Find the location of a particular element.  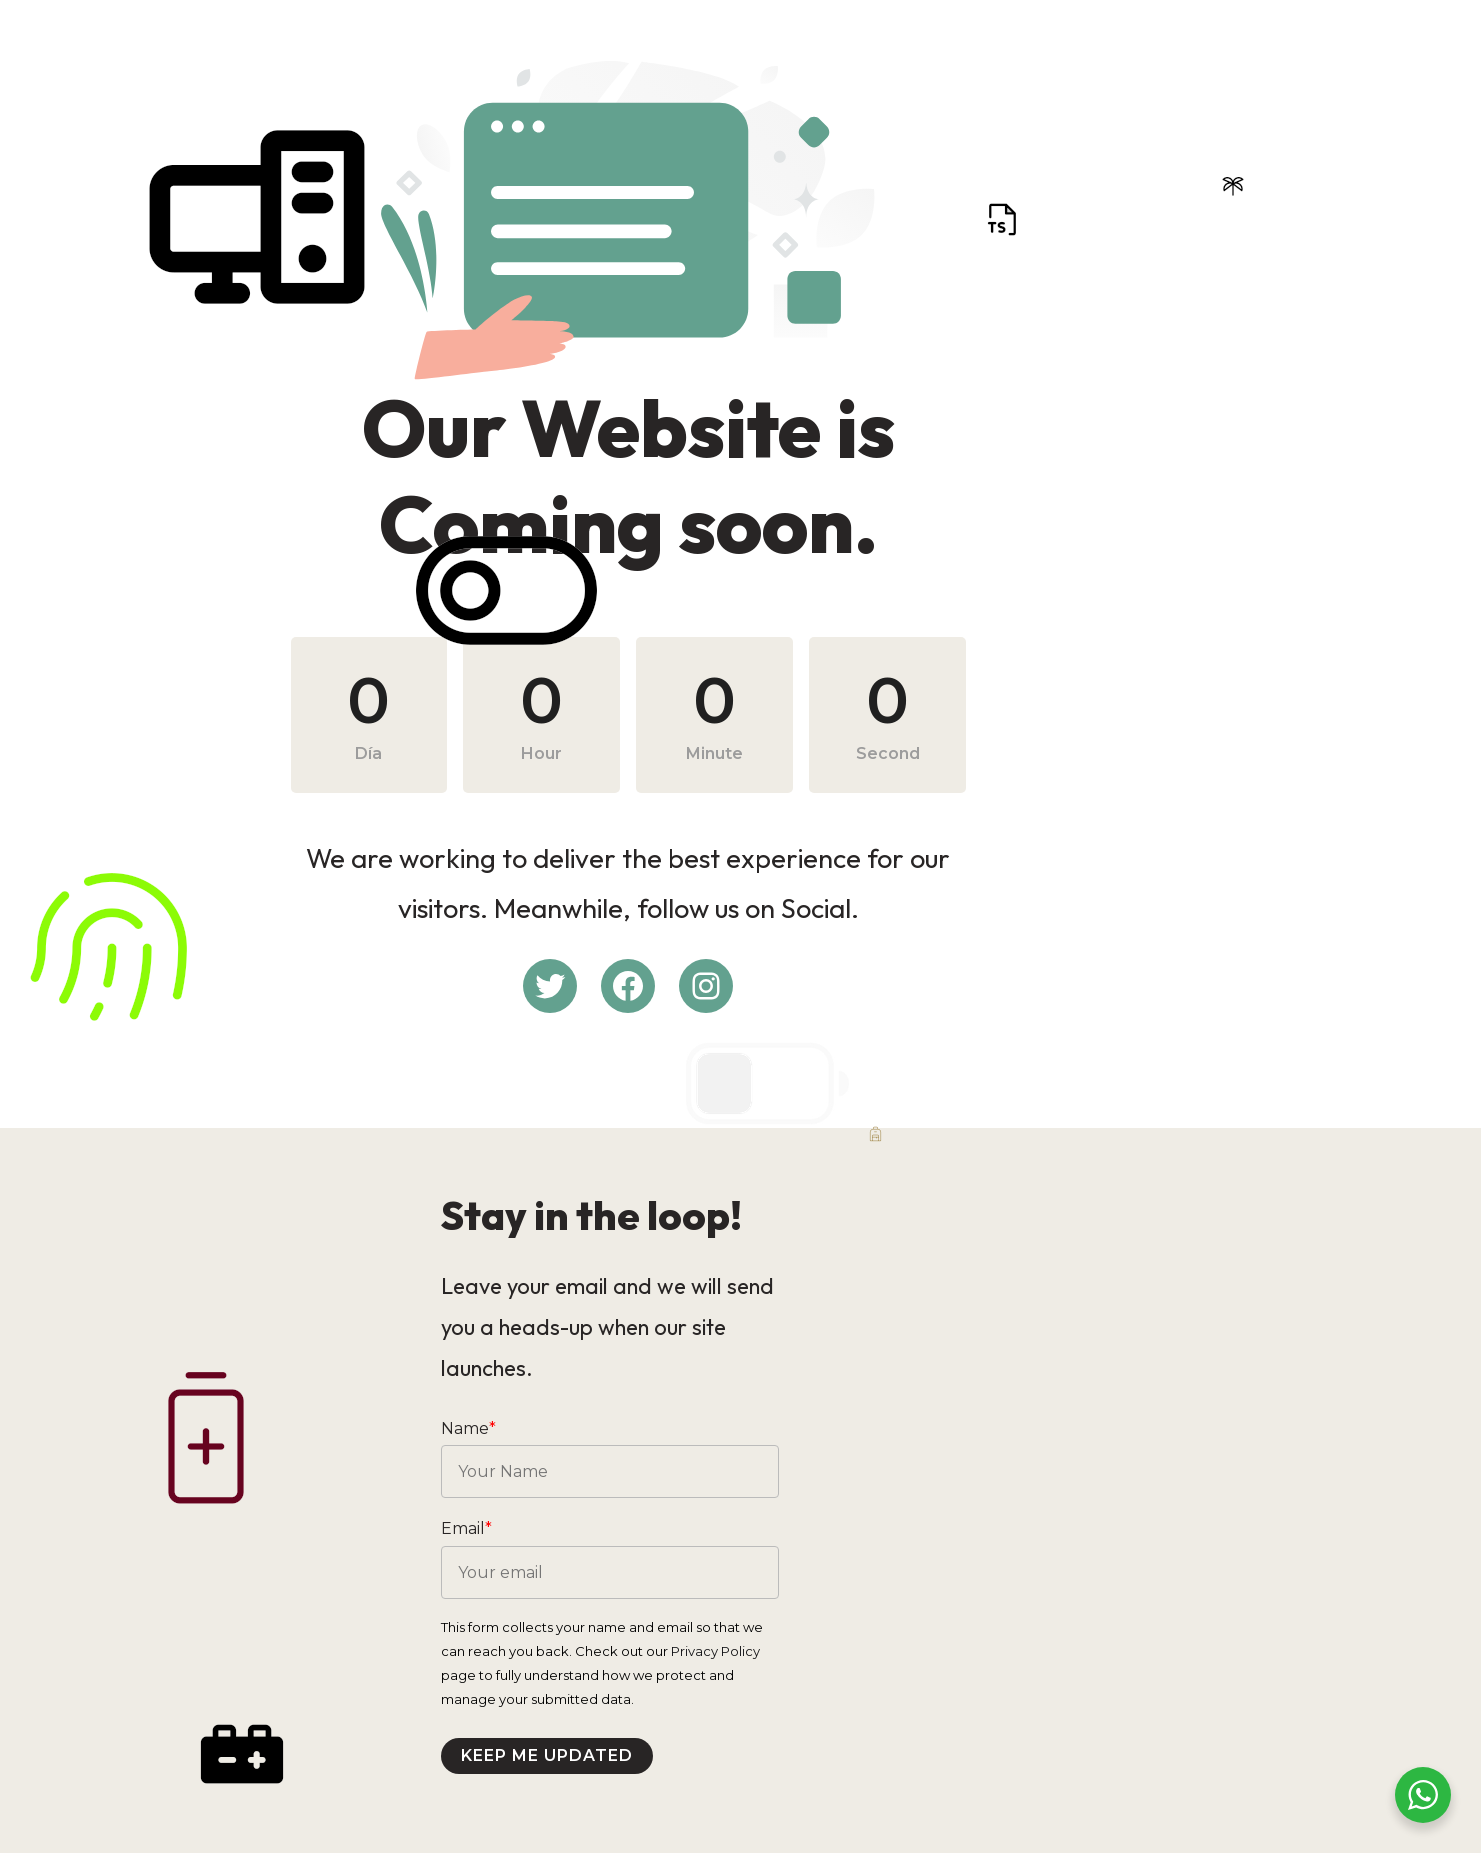

add a new battery or power source is located at coordinates (206, 1440).